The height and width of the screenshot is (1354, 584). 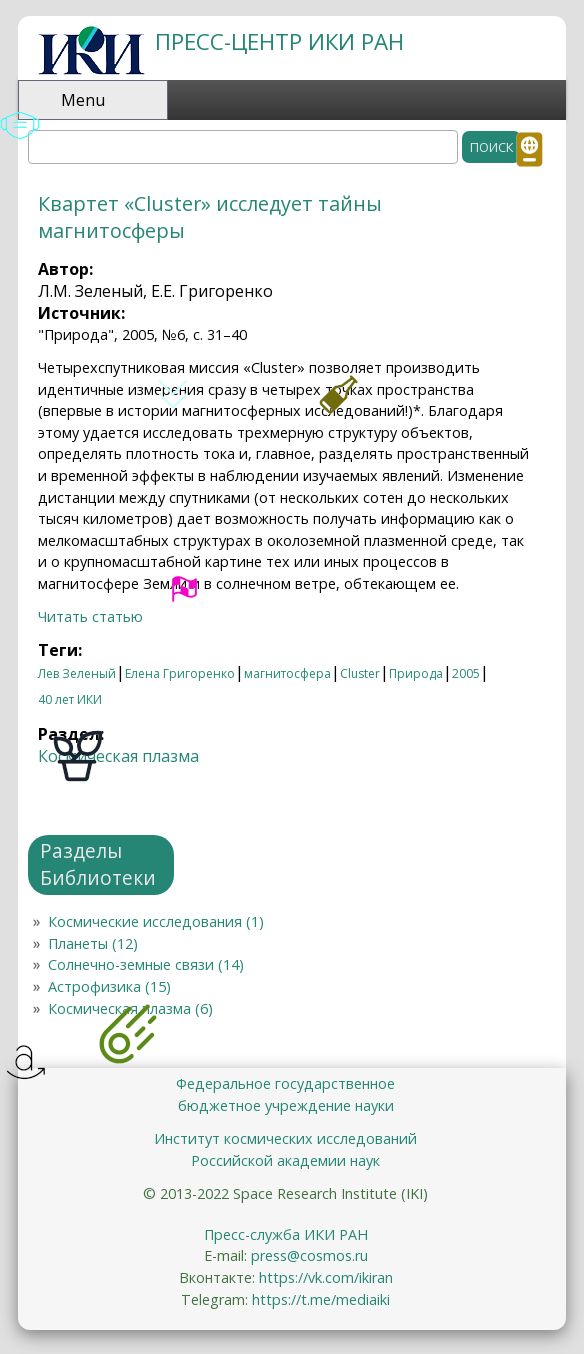 I want to click on browse or access beer and beverage options, so click(x=338, y=395).